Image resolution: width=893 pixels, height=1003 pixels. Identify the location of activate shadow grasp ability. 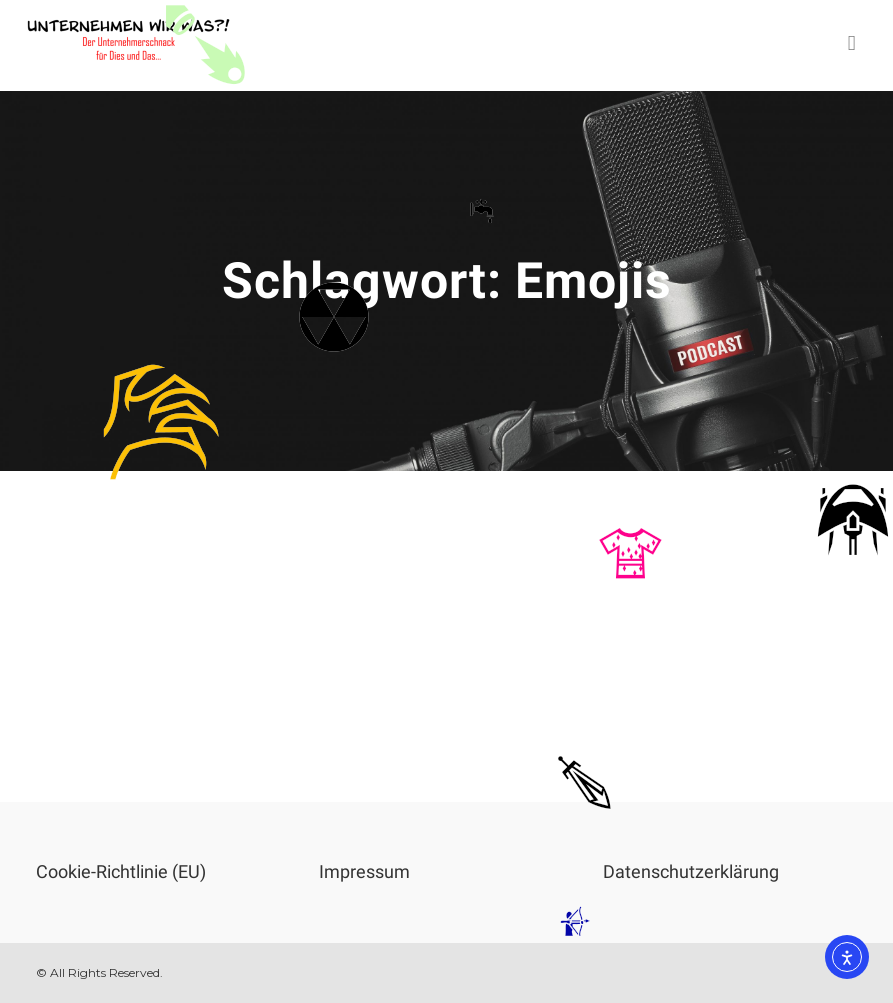
(161, 422).